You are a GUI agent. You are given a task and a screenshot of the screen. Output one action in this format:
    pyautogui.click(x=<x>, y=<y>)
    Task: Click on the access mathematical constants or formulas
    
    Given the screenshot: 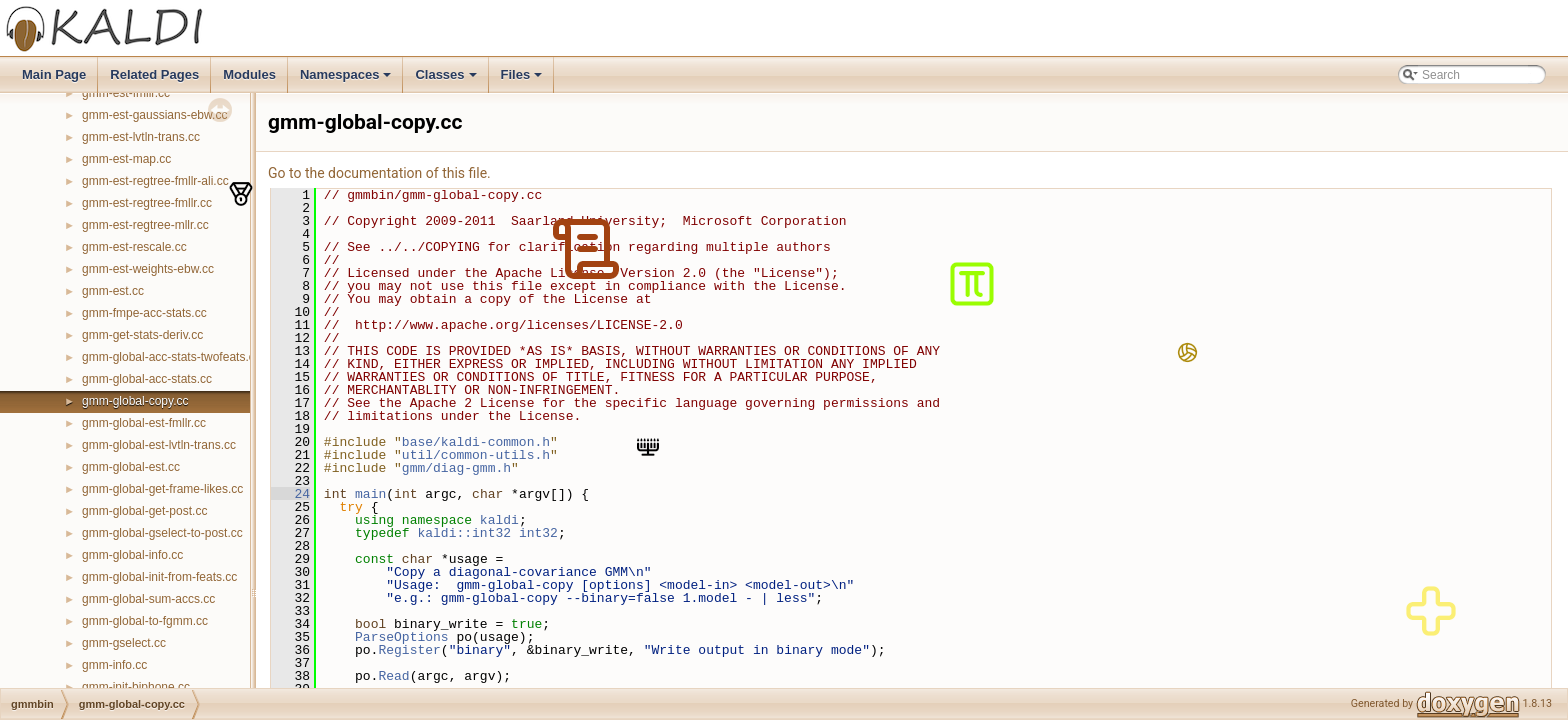 What is the action you would take?
    pyautogui.click(x=972, y=284)
    